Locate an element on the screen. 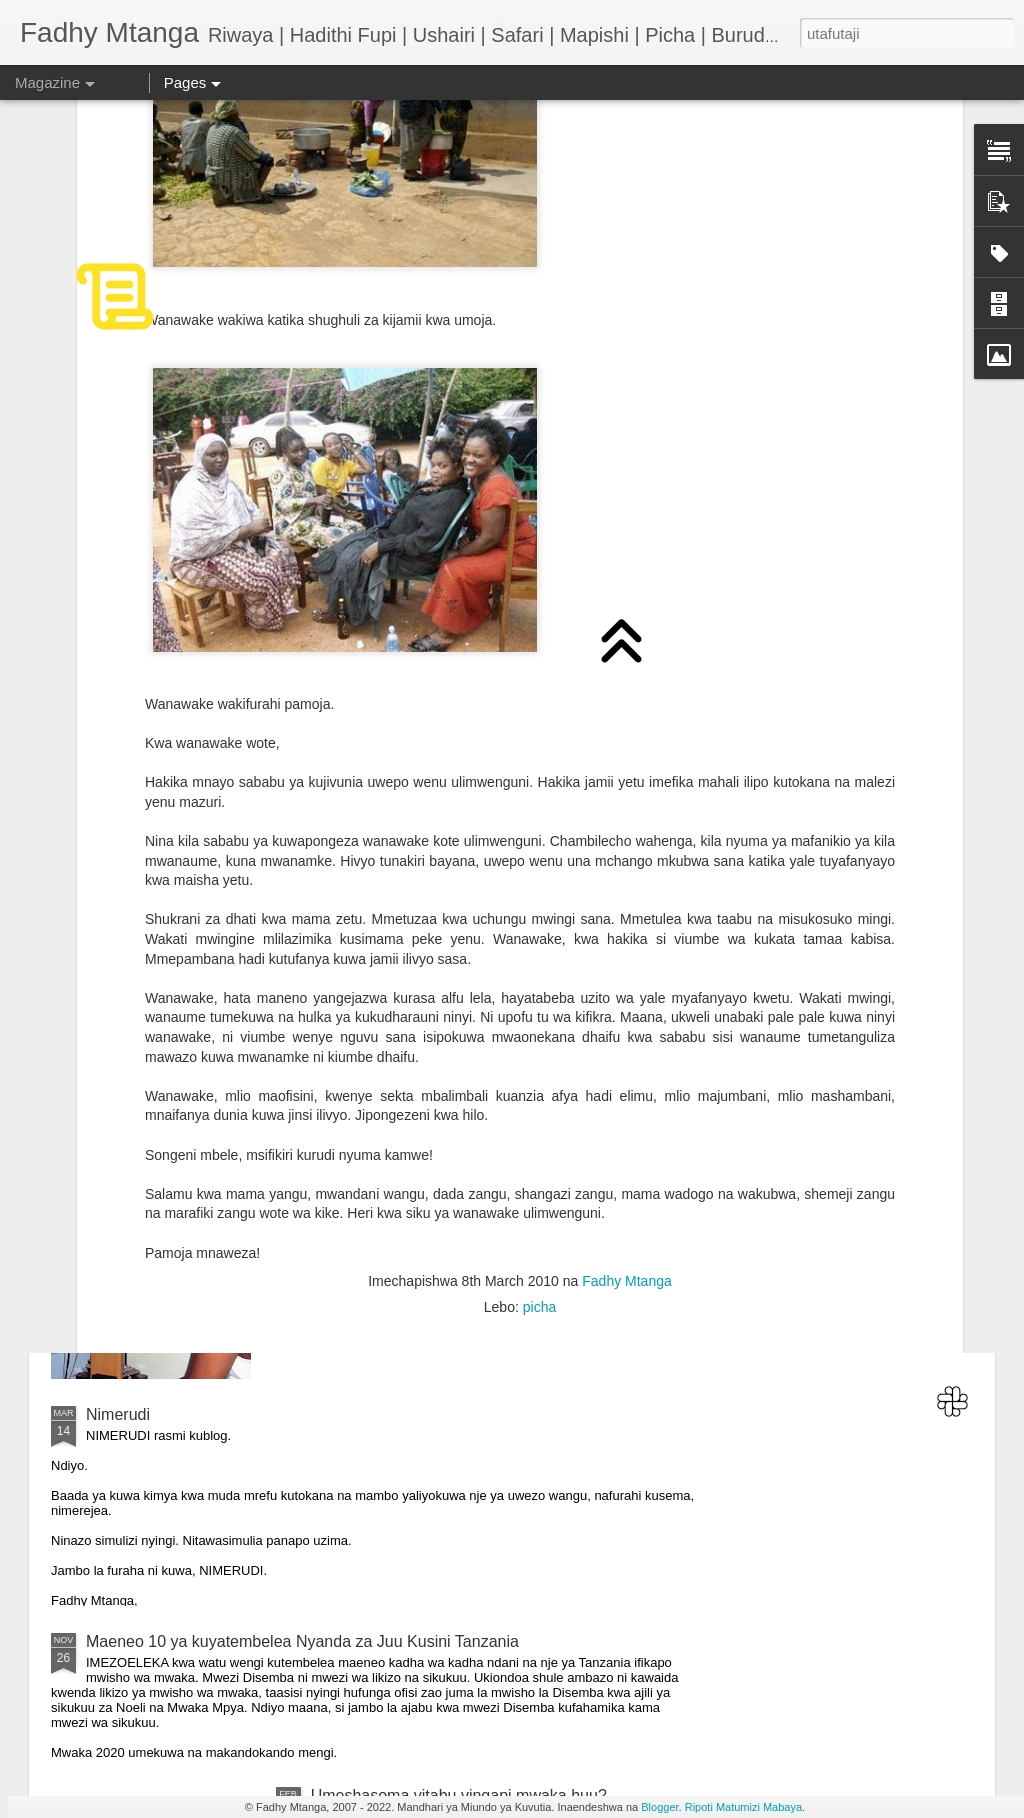 Image resolution: width=1024 pixels, height=1818 pixels. open Slack messaging app is located at coordinates (952, 1401).